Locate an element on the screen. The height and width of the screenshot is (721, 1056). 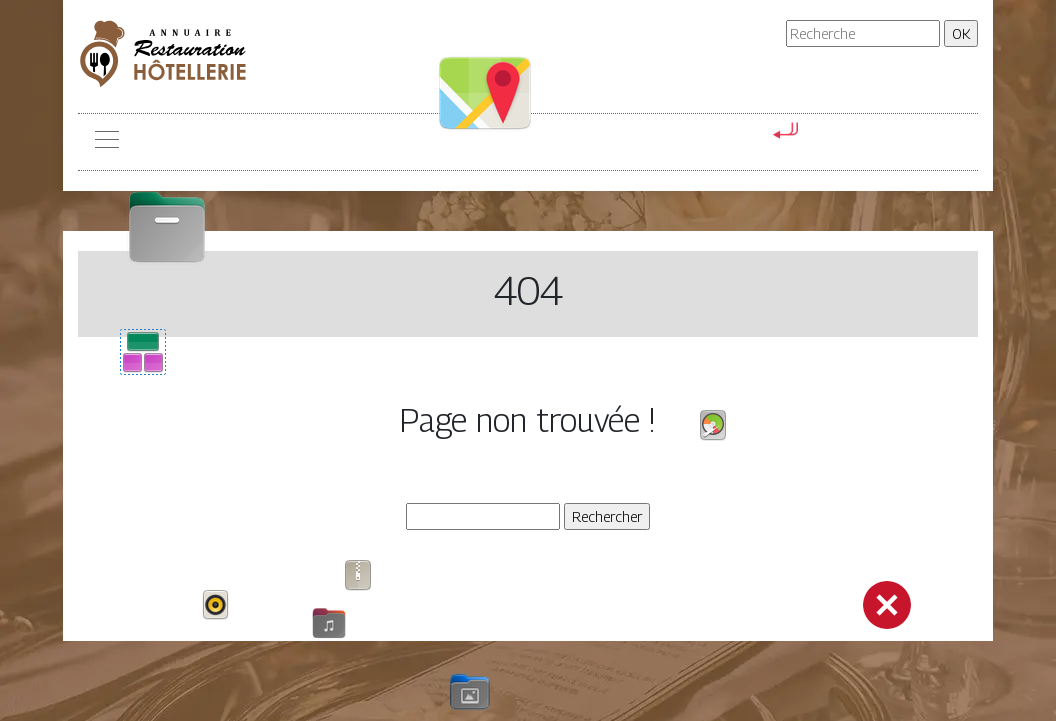
stop or cancel a running process is located at coordinates (887, 605).